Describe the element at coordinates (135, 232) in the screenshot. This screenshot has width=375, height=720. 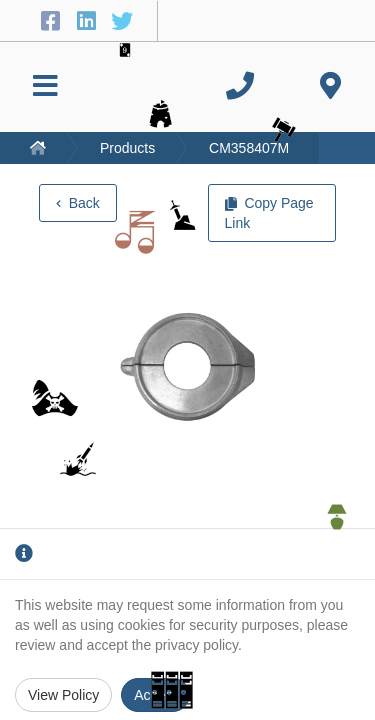
I see `play a glitchy or distorted audio track` at that location.